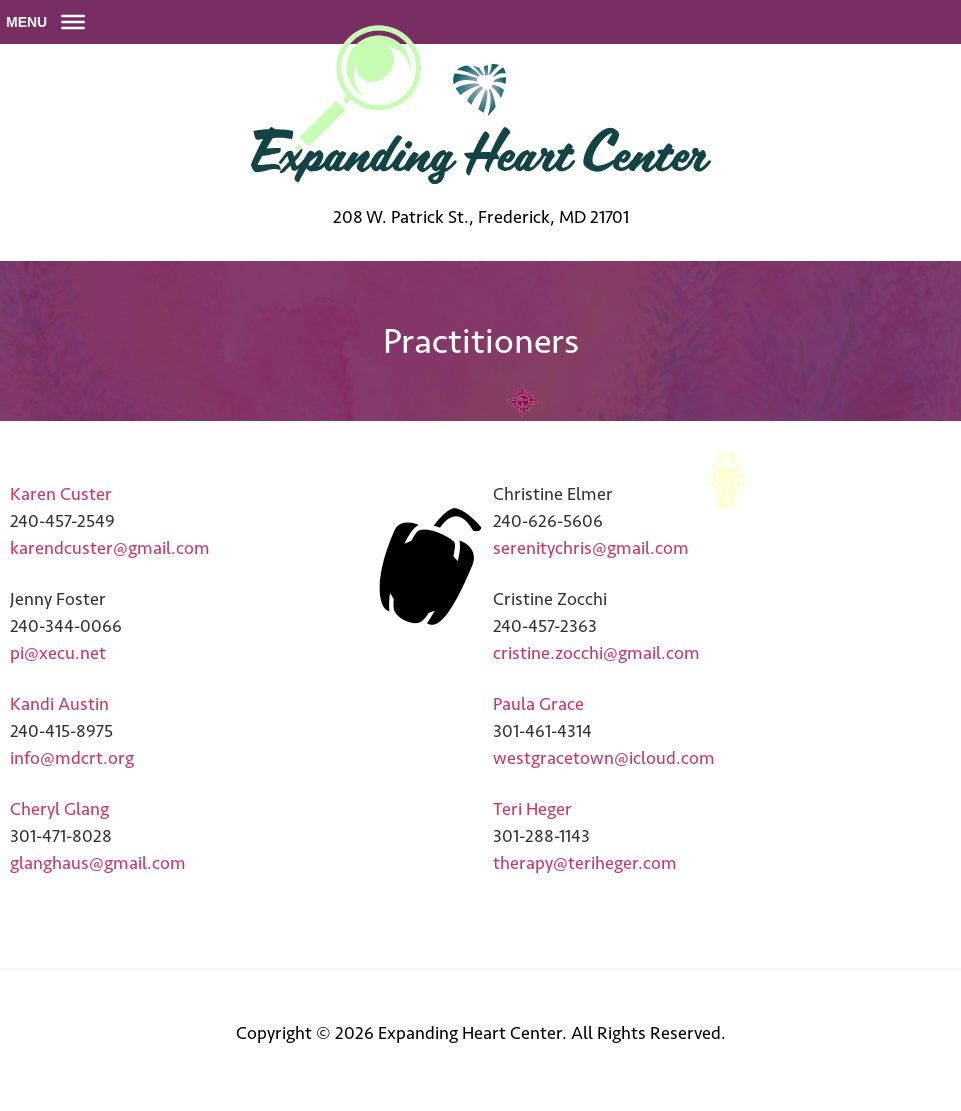  What do you see at coordinates (430, 566) in the screenshot?
I see `select bell pepper ingredient in a cooking game` at bounding box center [430, 566].